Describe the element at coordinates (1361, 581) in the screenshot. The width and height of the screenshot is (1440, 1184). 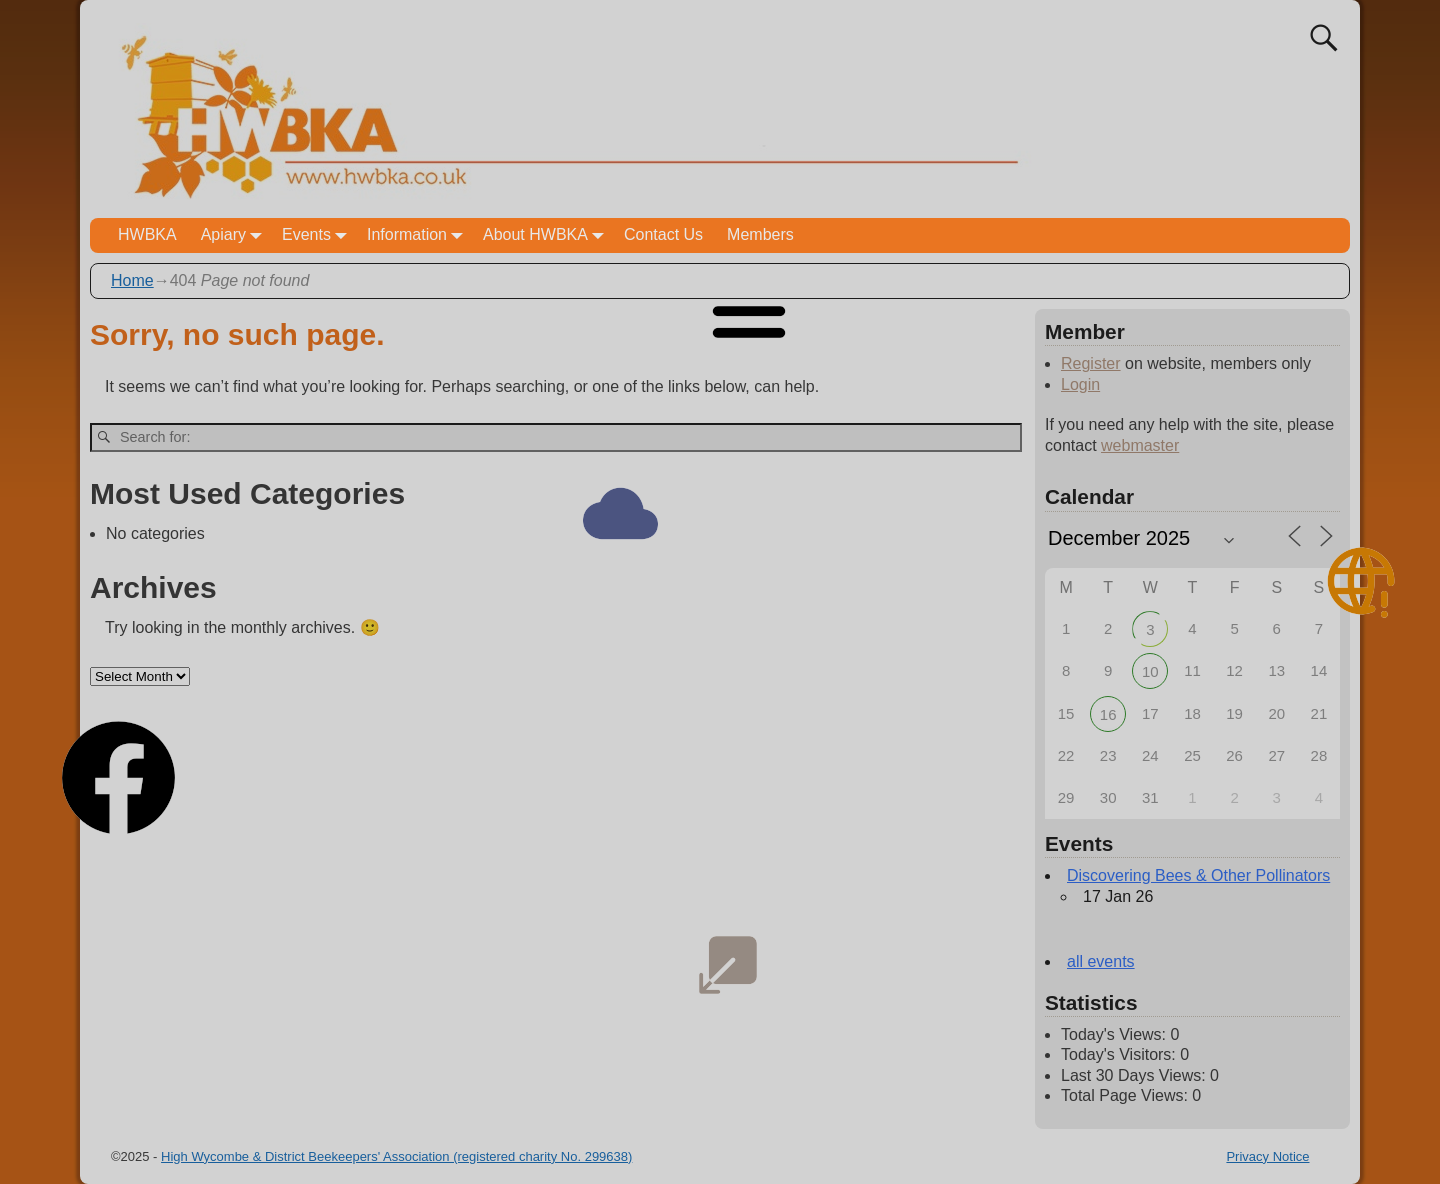
I see `indicates a global network or internet connection issue` at that location.